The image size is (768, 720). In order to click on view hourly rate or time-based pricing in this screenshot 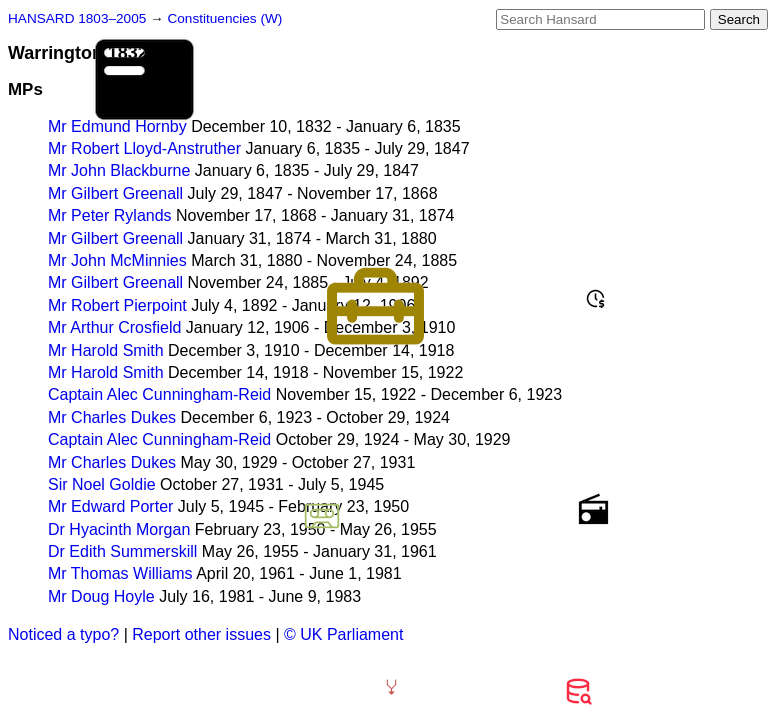, I will do `click(595, 298)`.